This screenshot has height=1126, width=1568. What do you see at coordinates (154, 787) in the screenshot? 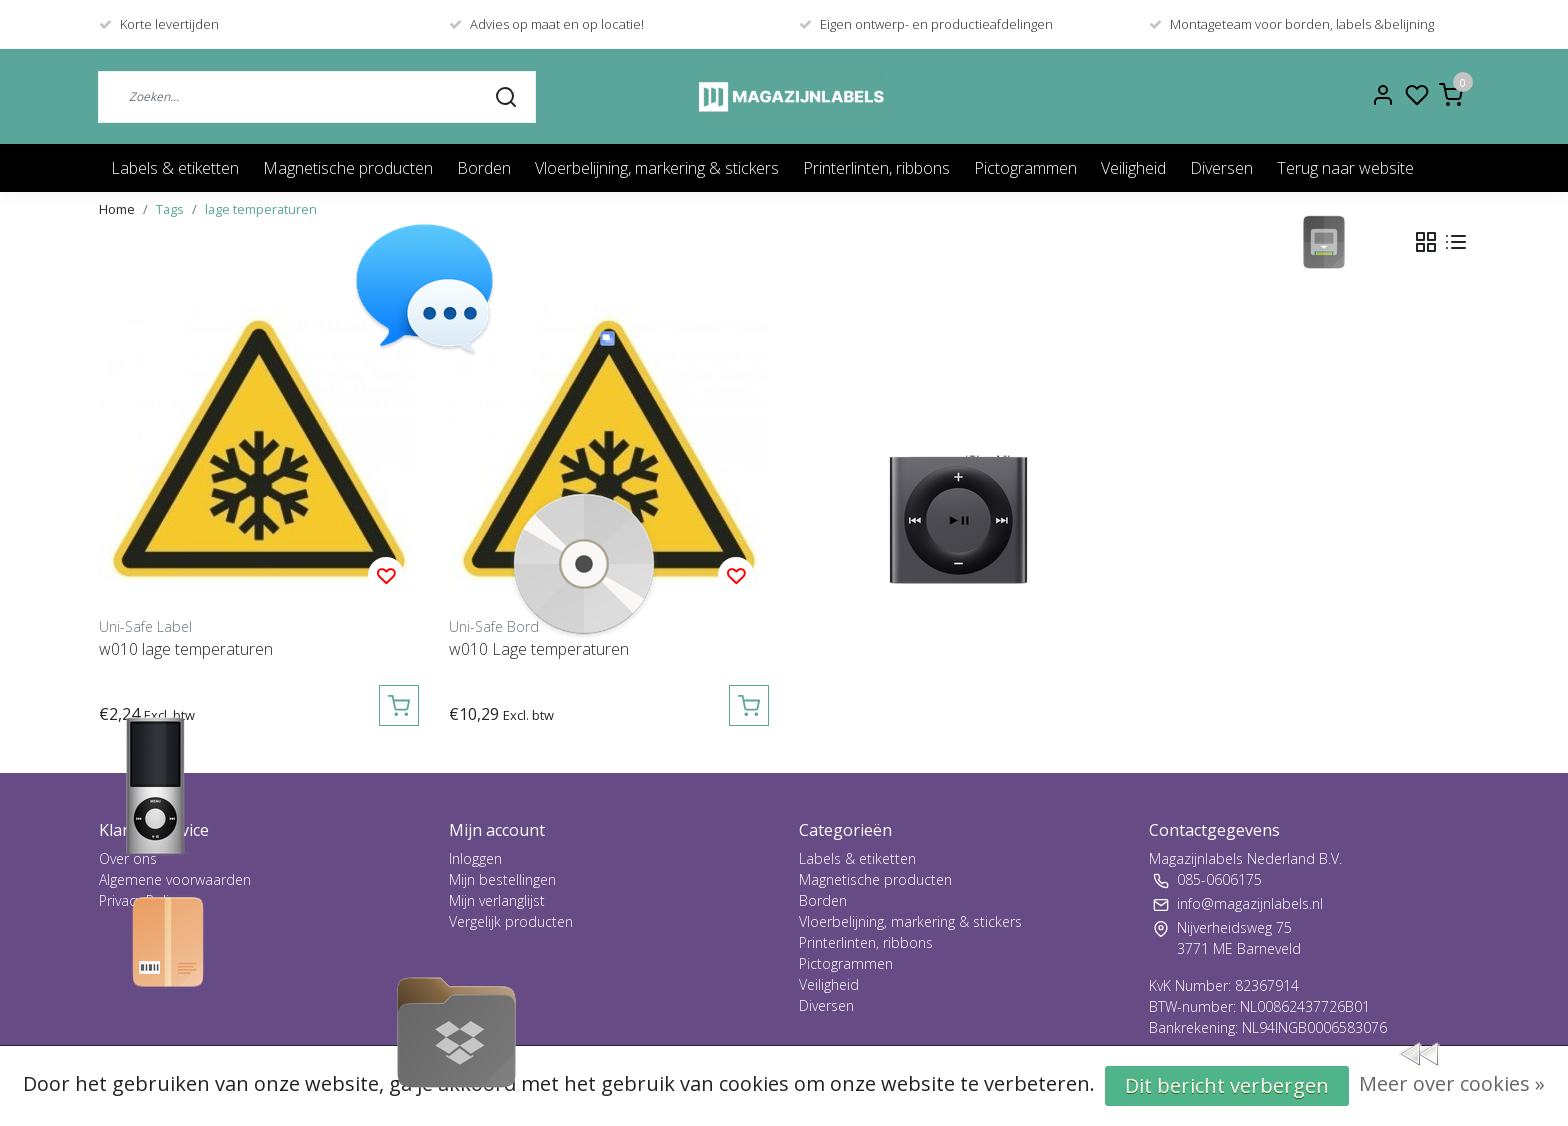
I see `iPod nano device connected` at bounding box center [154, 787].